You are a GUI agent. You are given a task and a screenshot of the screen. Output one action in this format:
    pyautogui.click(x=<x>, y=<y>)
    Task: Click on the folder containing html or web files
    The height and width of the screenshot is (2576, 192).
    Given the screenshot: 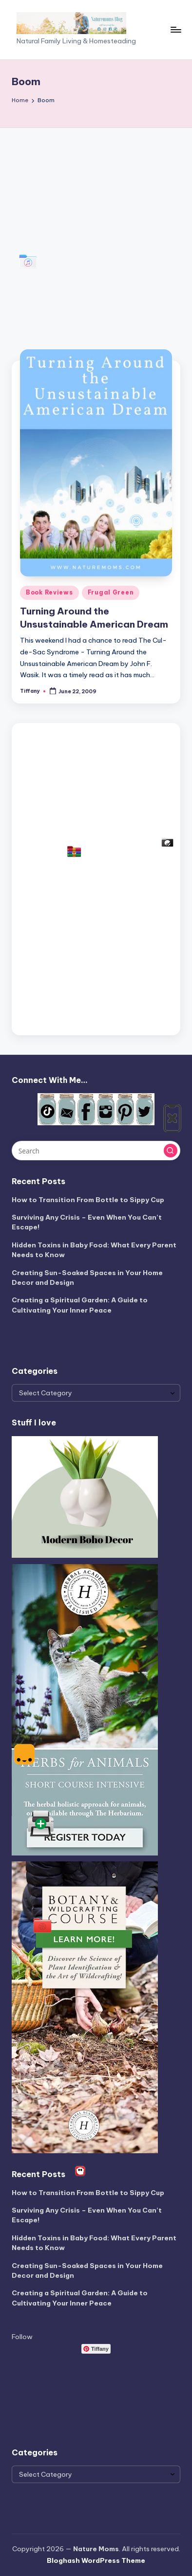 What is the action you would take?
    pyautogui.click(x=42, y=1926)
    